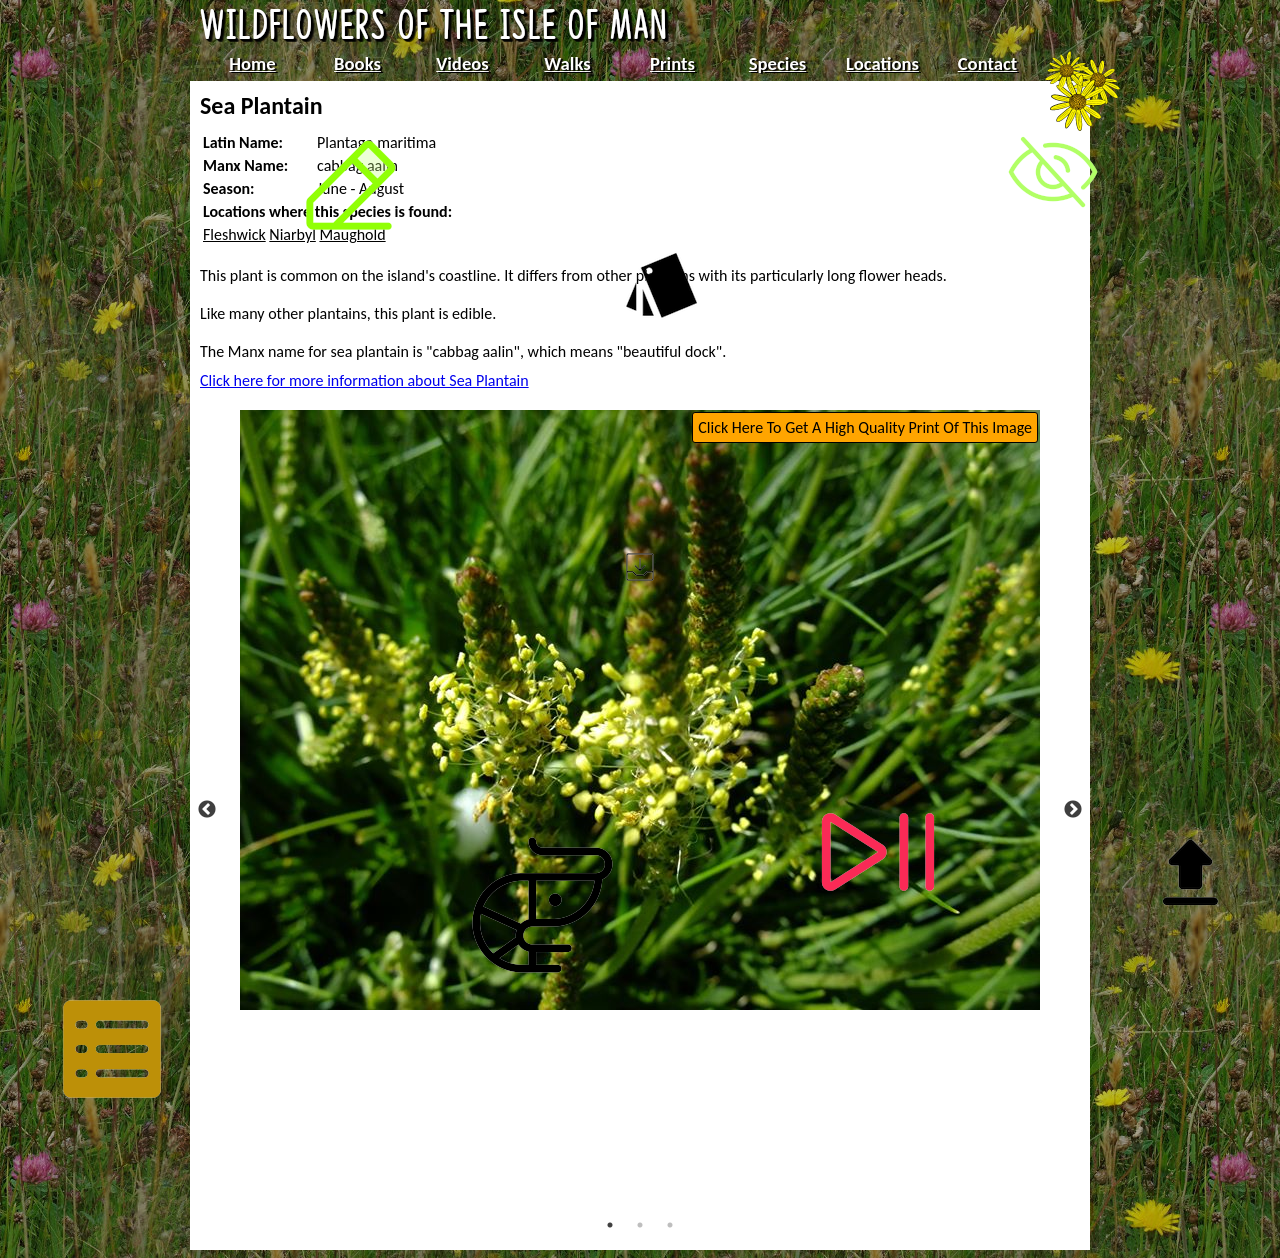 The width and height of the screenshot is (1280, 1258). Describe the element at coordinates (542, 907) in the screenshot. I see `indicates seafood or shrimp menu option` at that location.